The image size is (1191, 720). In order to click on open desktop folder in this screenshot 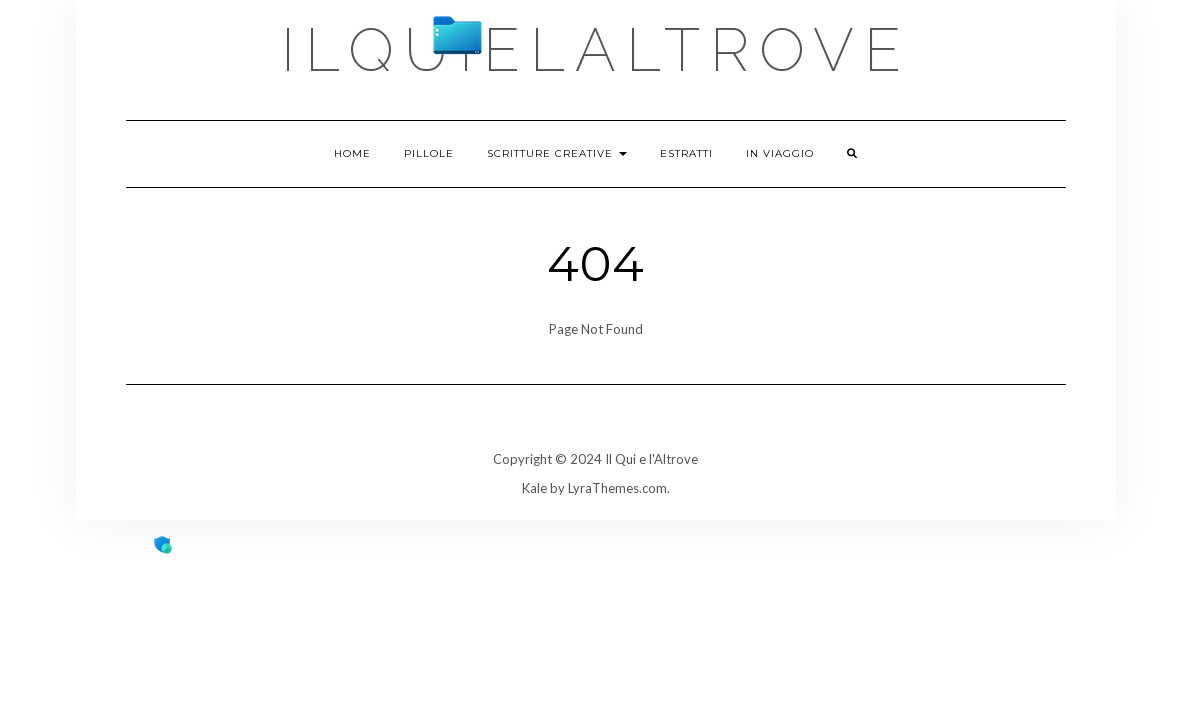, I will do `click(457, 36)`.